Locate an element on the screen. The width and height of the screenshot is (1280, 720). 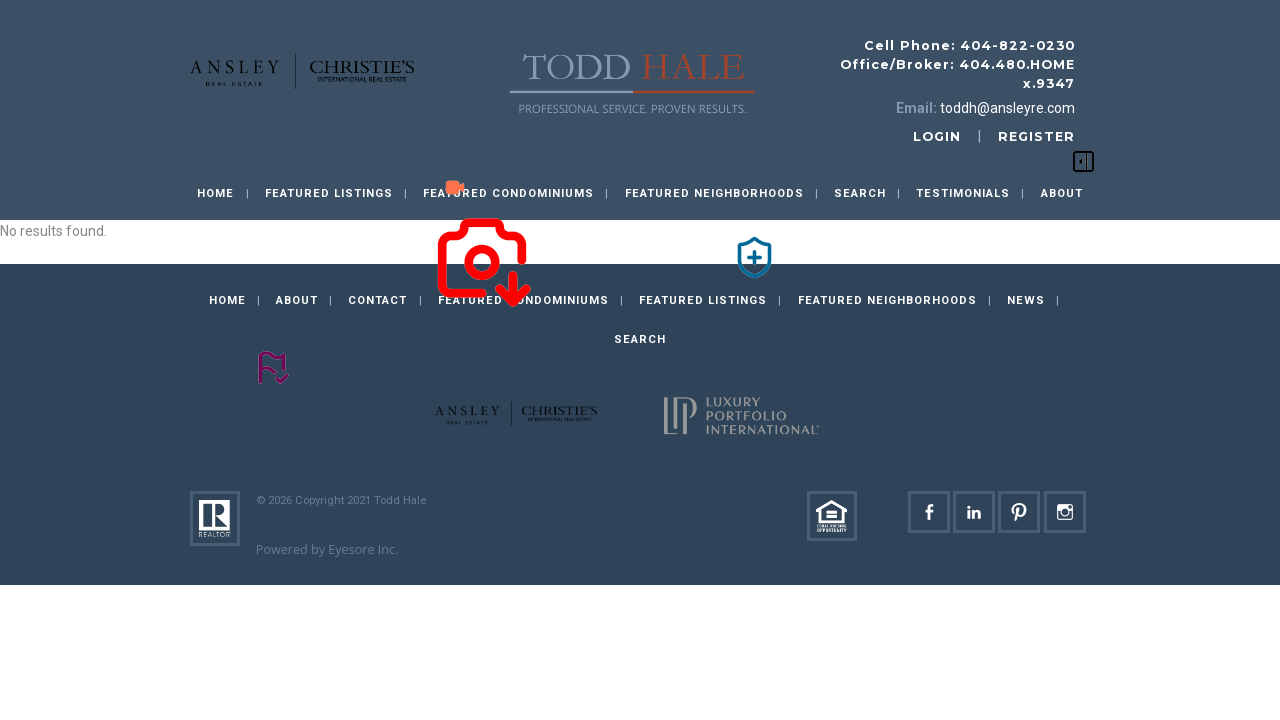
download a captured photo is located at coordinates (482, 258).